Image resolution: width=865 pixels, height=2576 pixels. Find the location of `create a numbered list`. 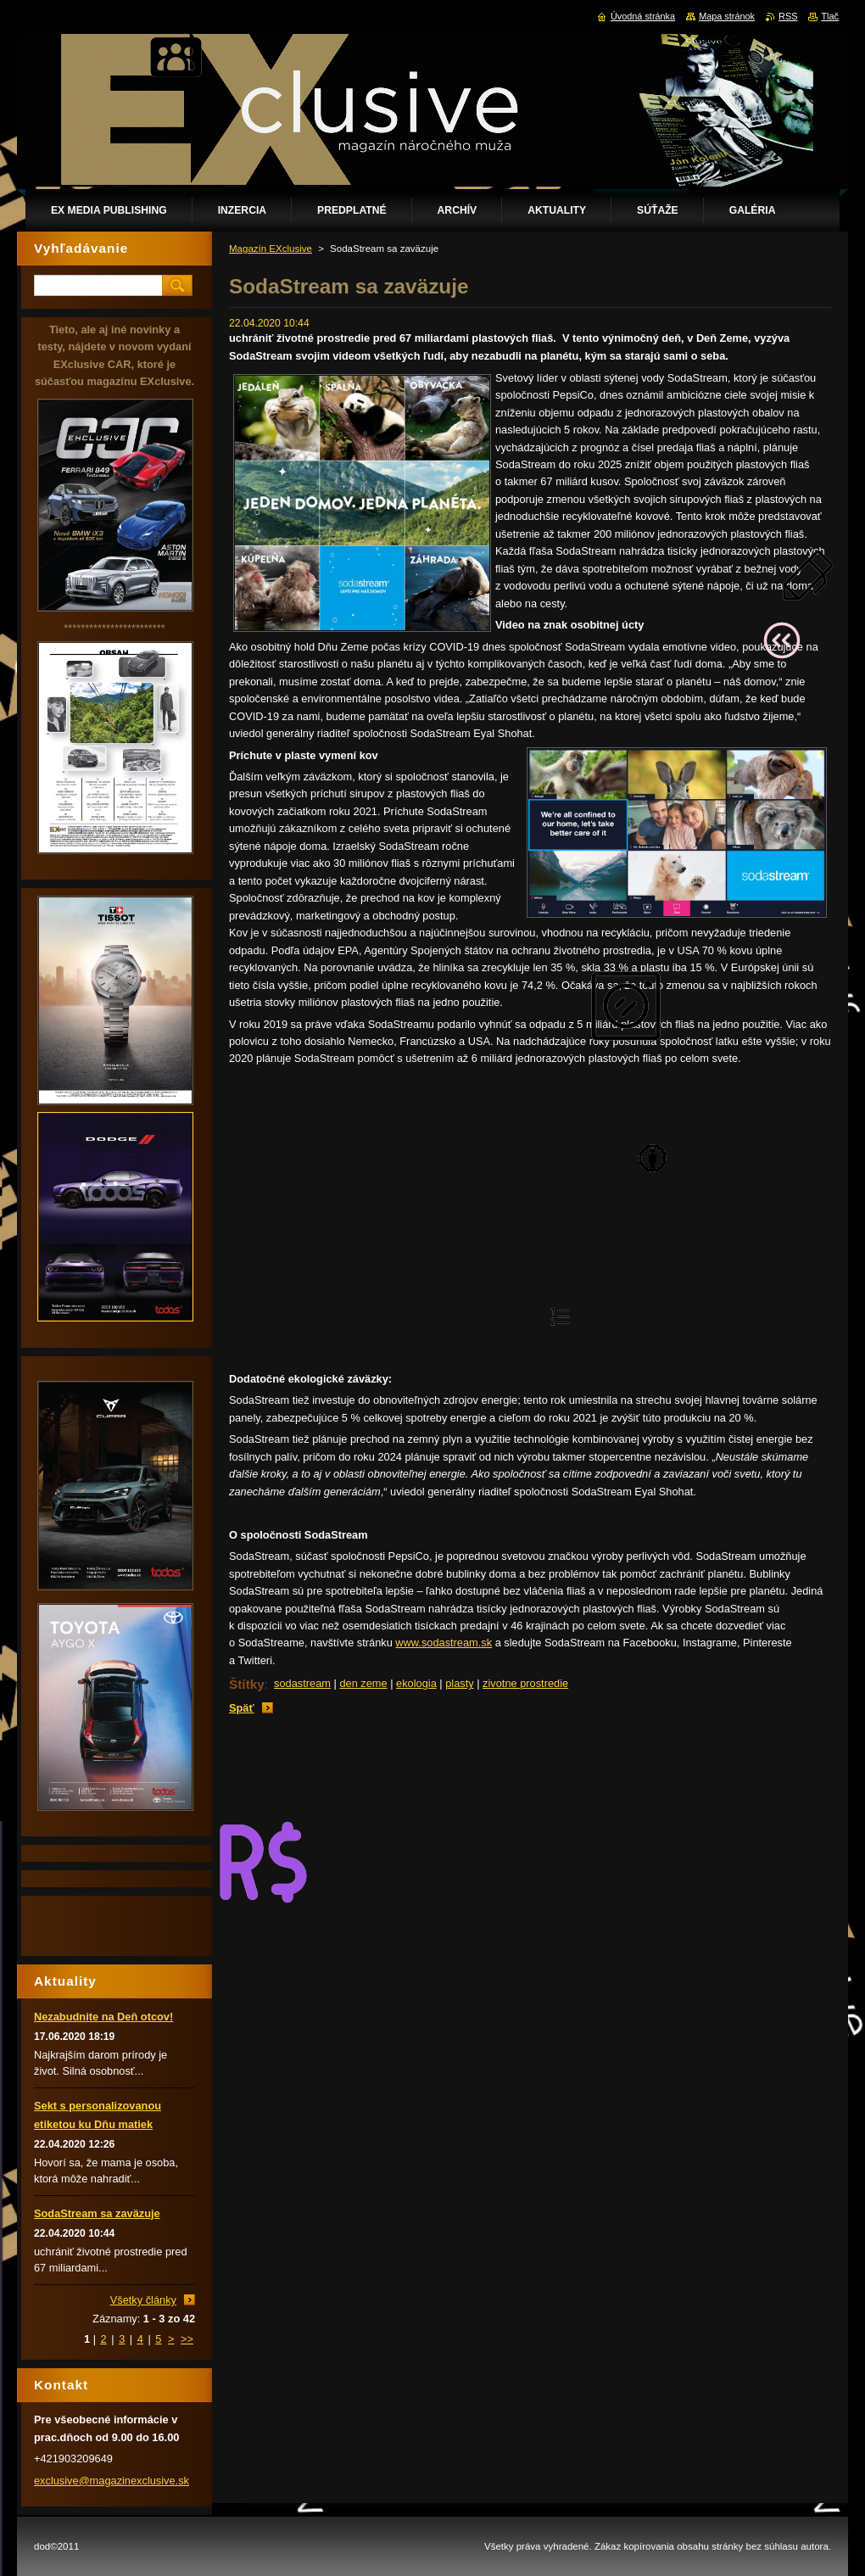

create a numbered list is located at coordinates (560, 1316).